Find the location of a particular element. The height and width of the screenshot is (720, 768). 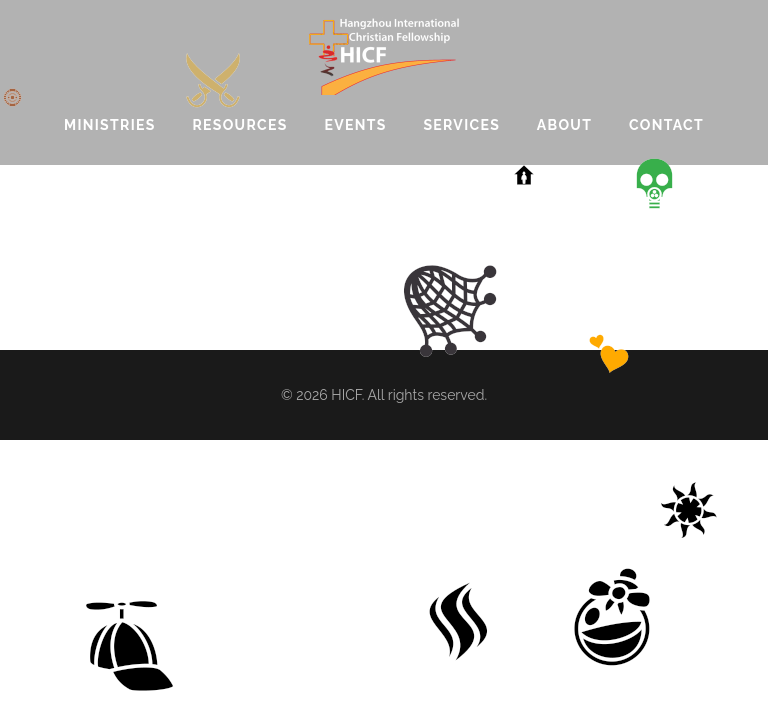

indicates heat or high temperature status is located at coordinates (458, 622).